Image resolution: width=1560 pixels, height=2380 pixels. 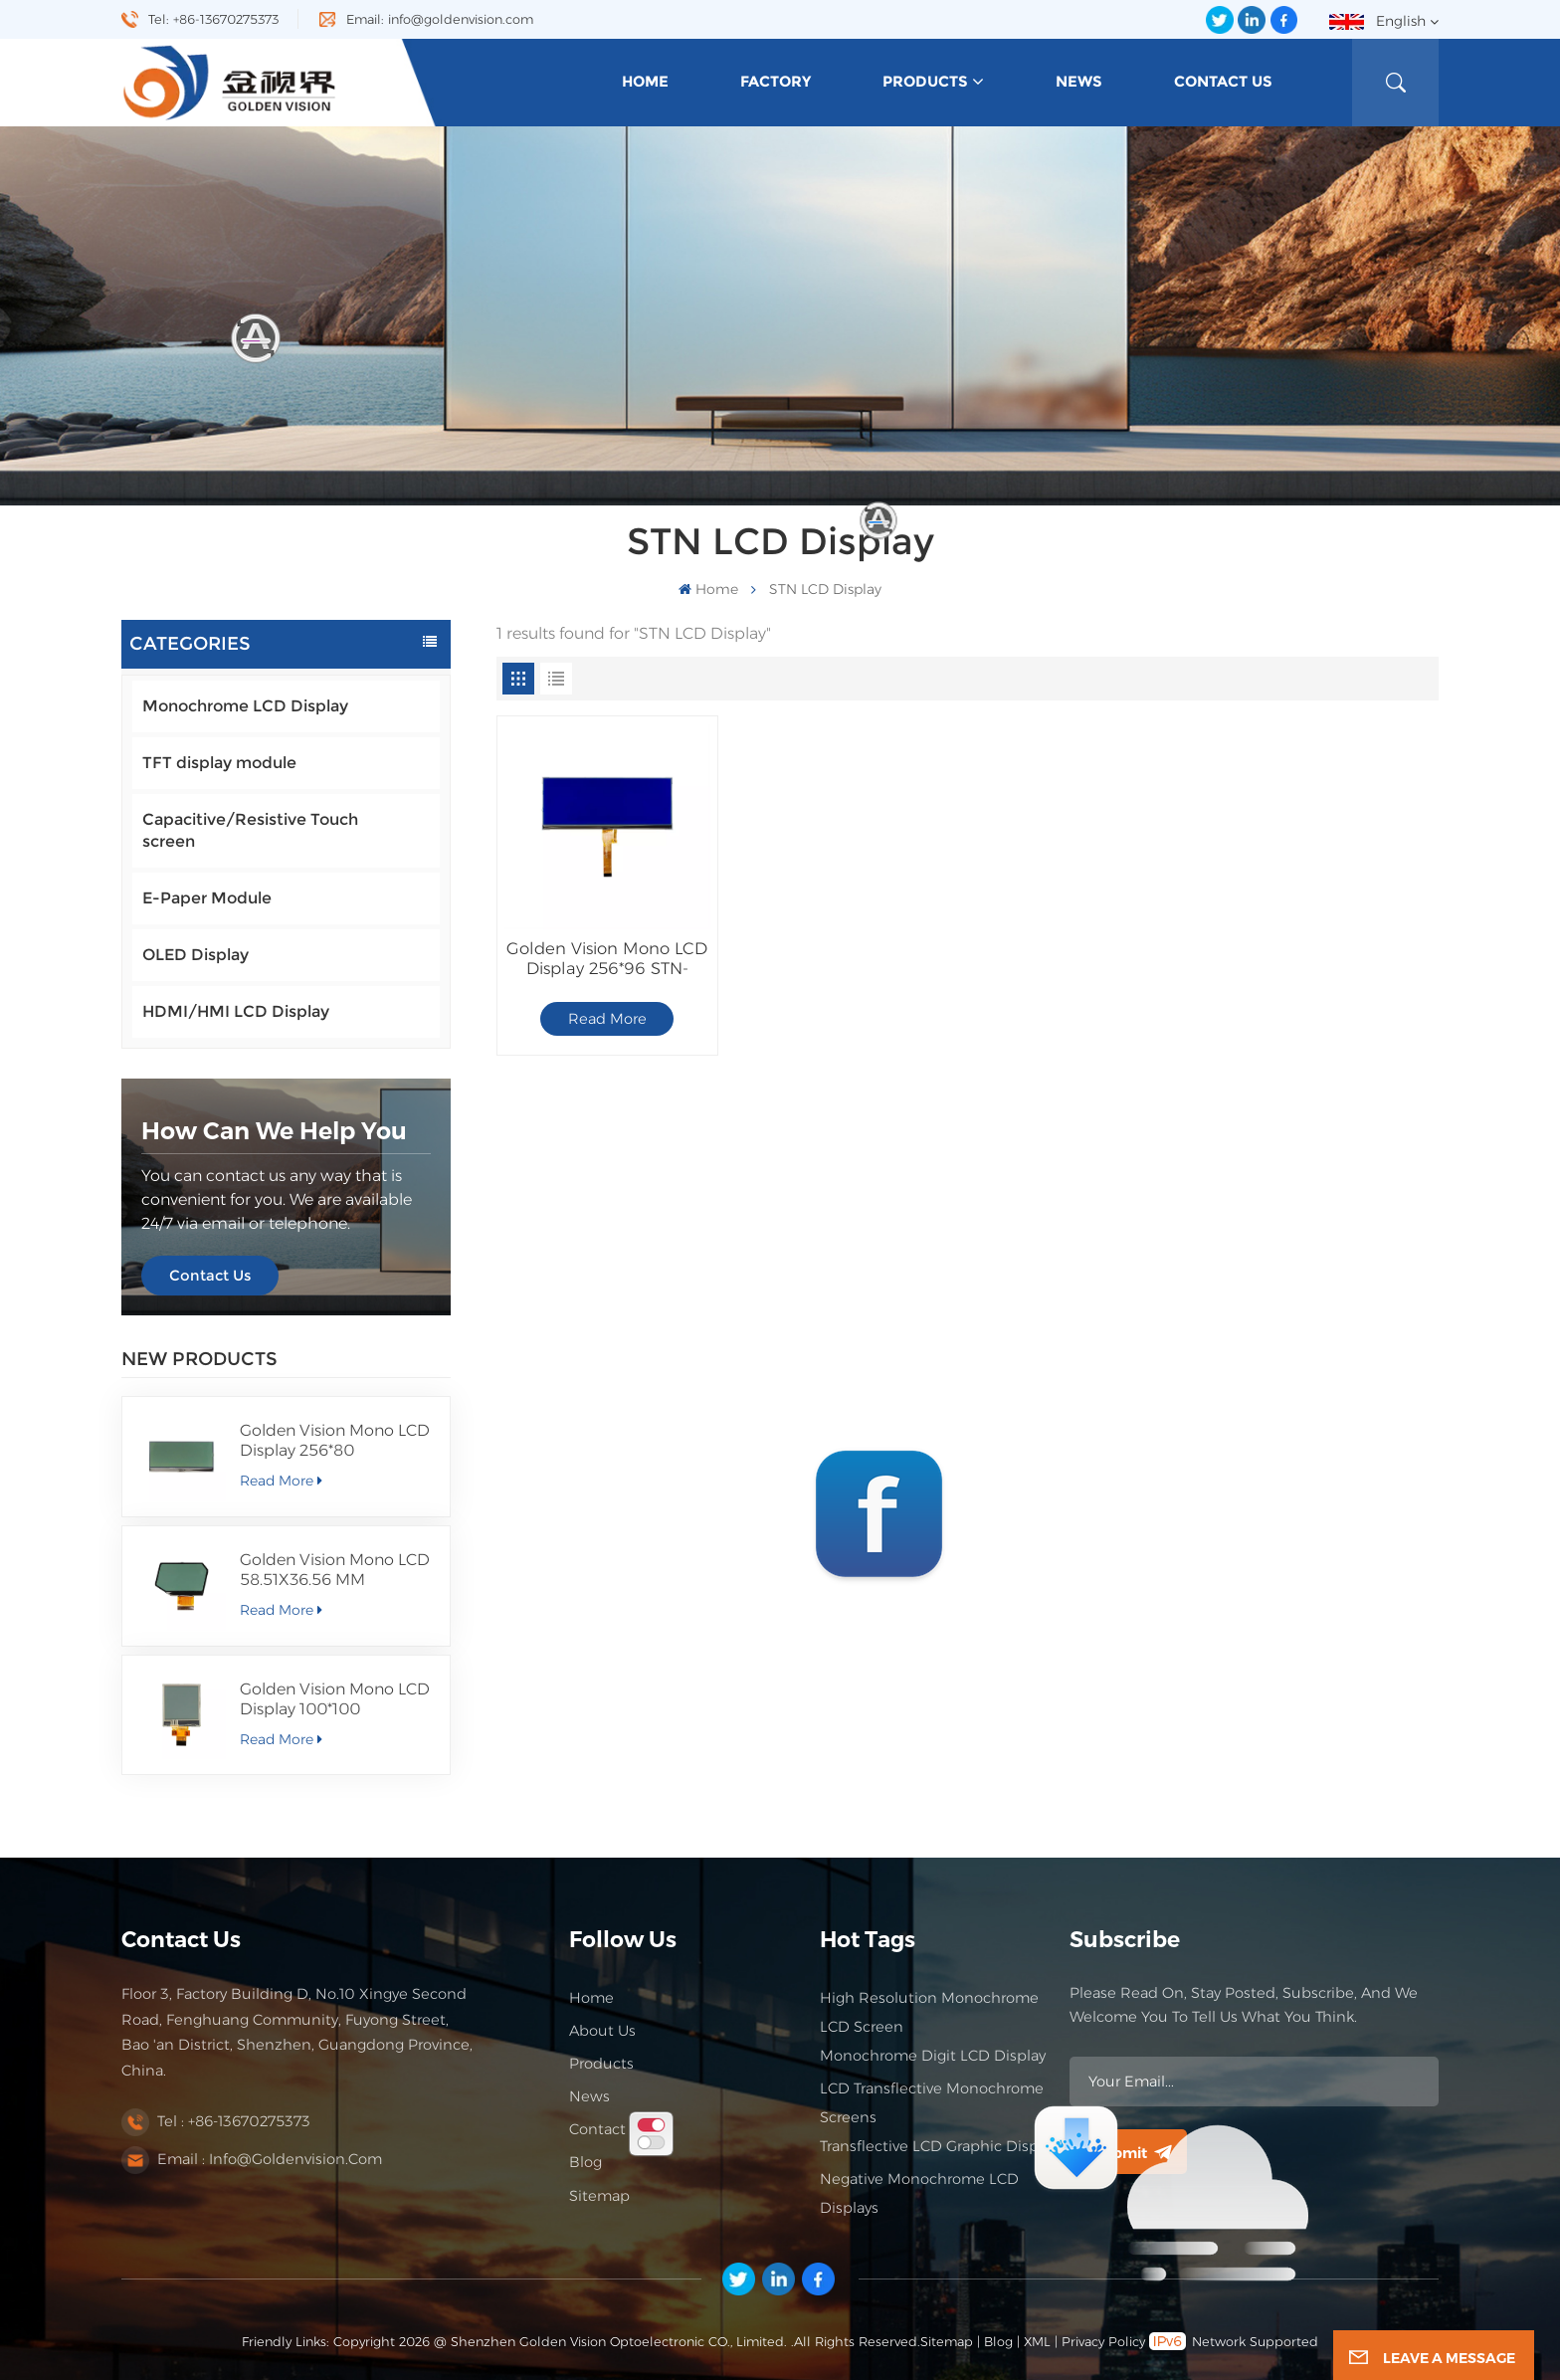 What do you see at coordinates (256, 338) in the screenshot?
I see `check for available system updates` at bounding box center [256, 338].